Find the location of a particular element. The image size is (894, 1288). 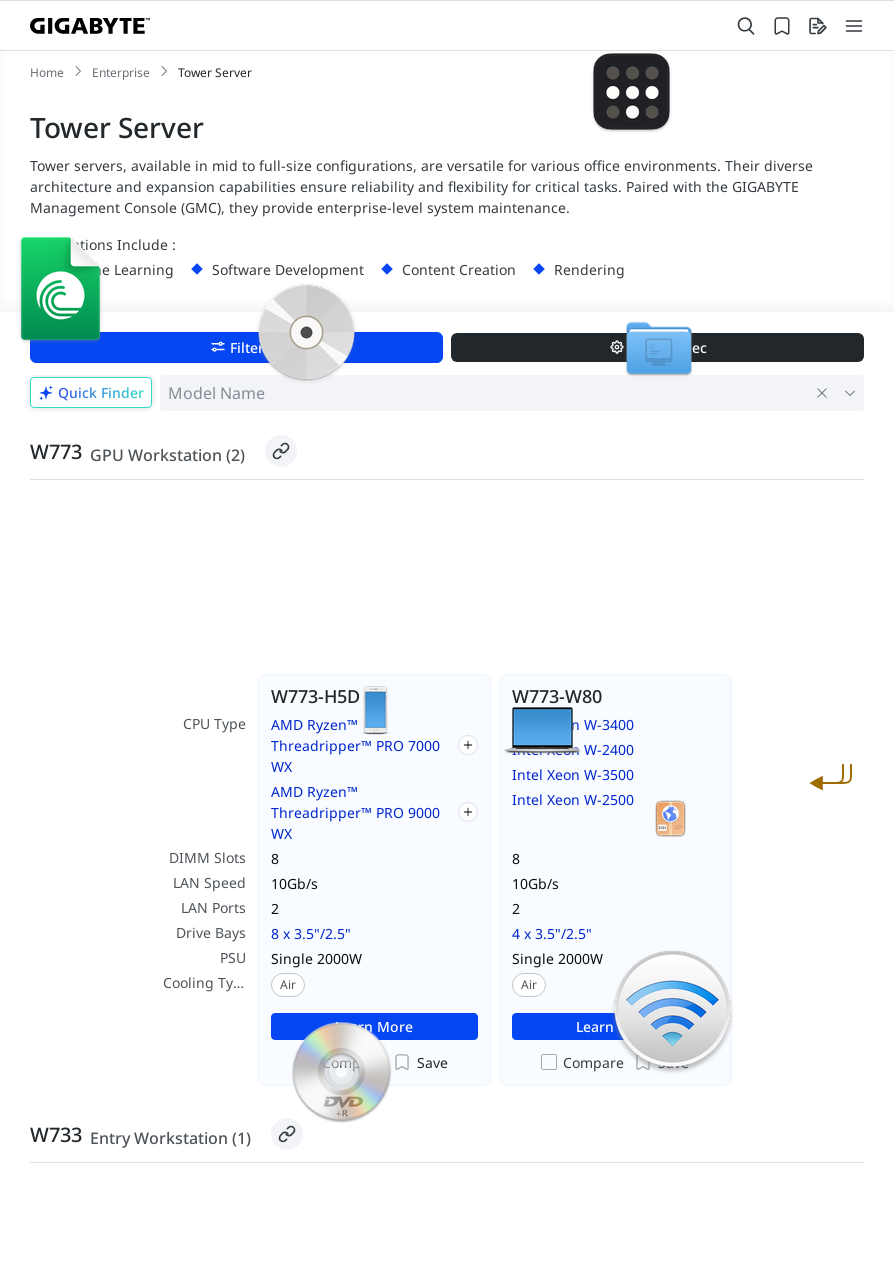

indicates this mac device in system preferences is located at coordinates (542, 727).